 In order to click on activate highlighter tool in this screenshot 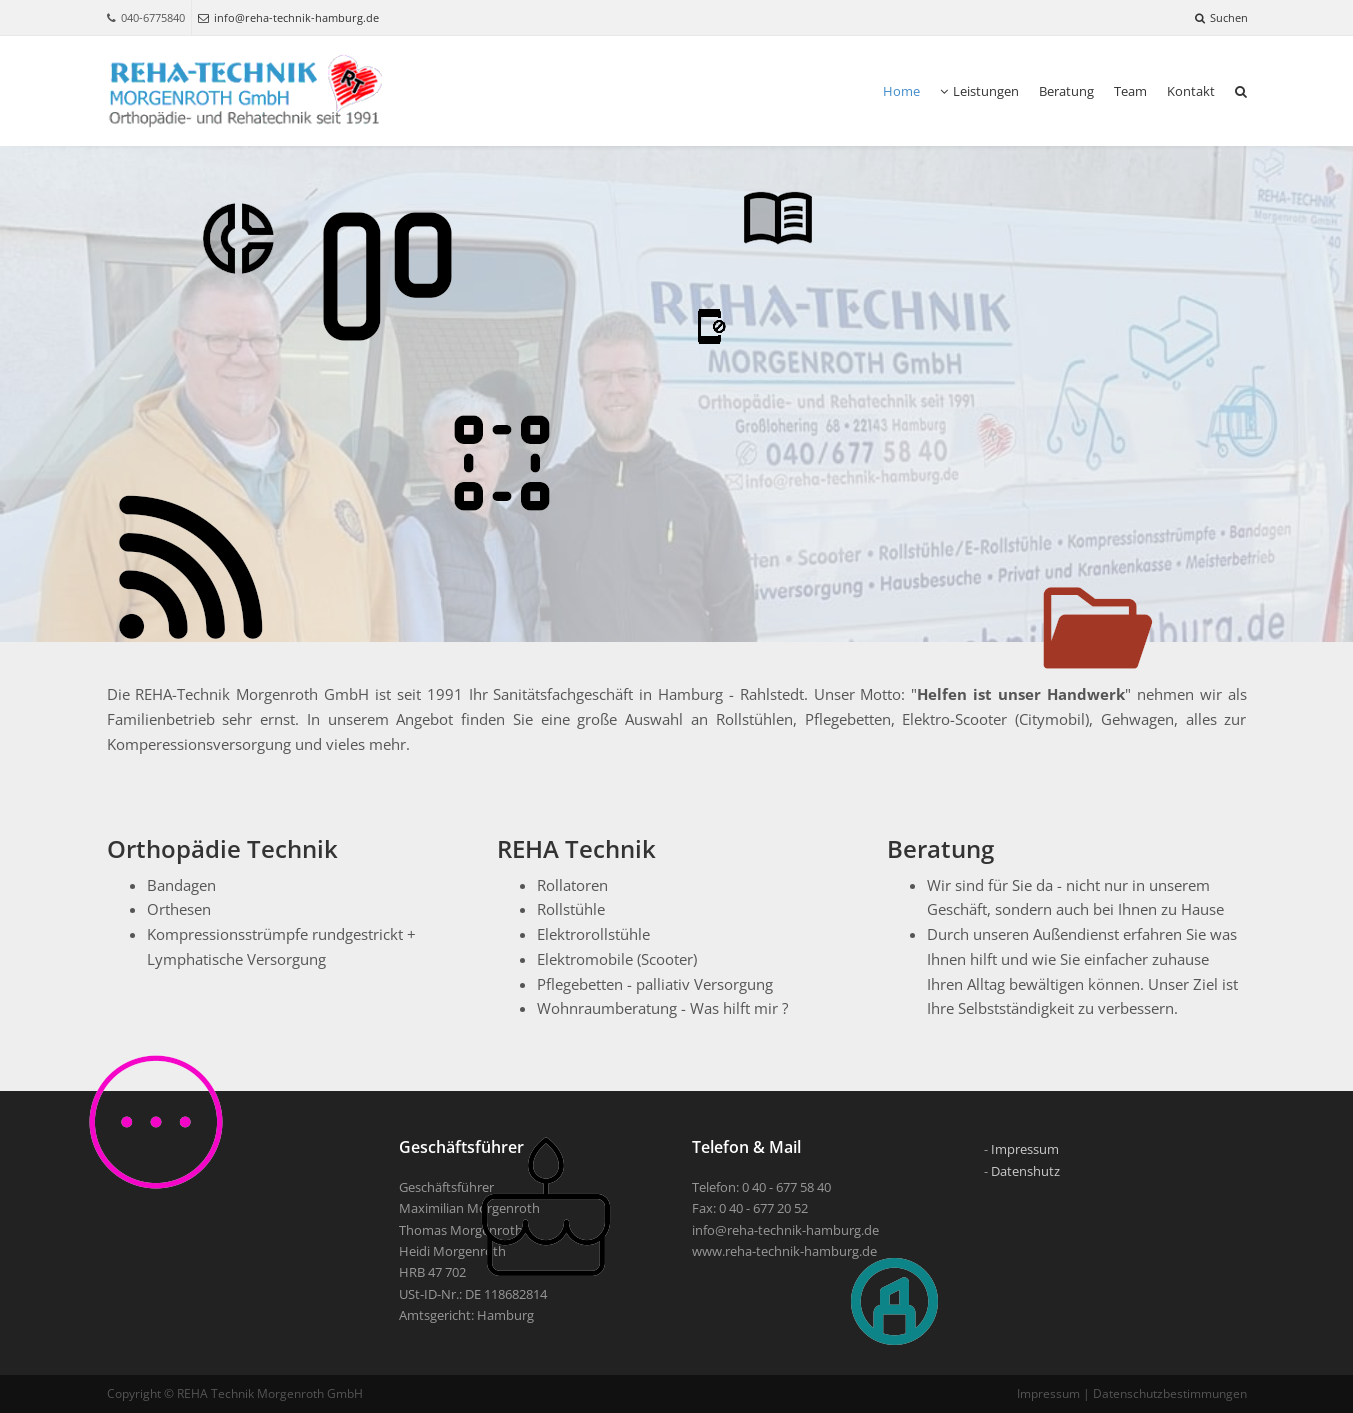, I will do `click(894, 1301)`.